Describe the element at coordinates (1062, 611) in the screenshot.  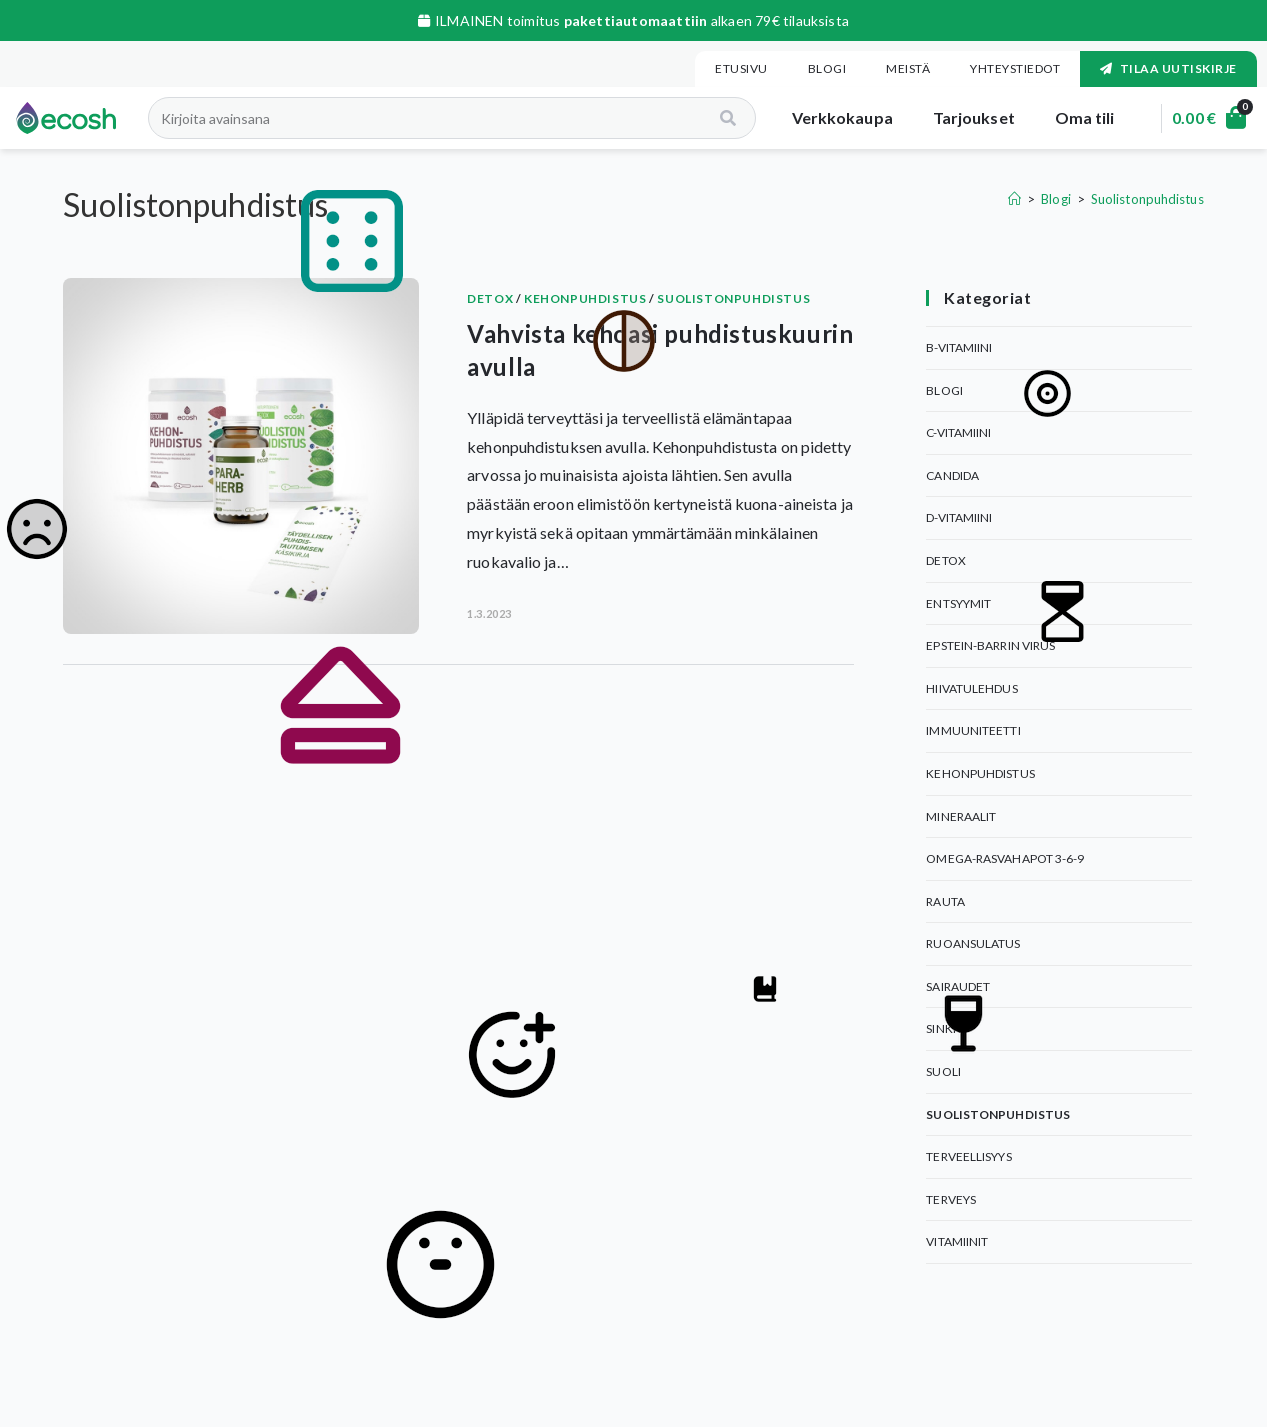
I see `indicates a process just started with most time remaining` at that location.